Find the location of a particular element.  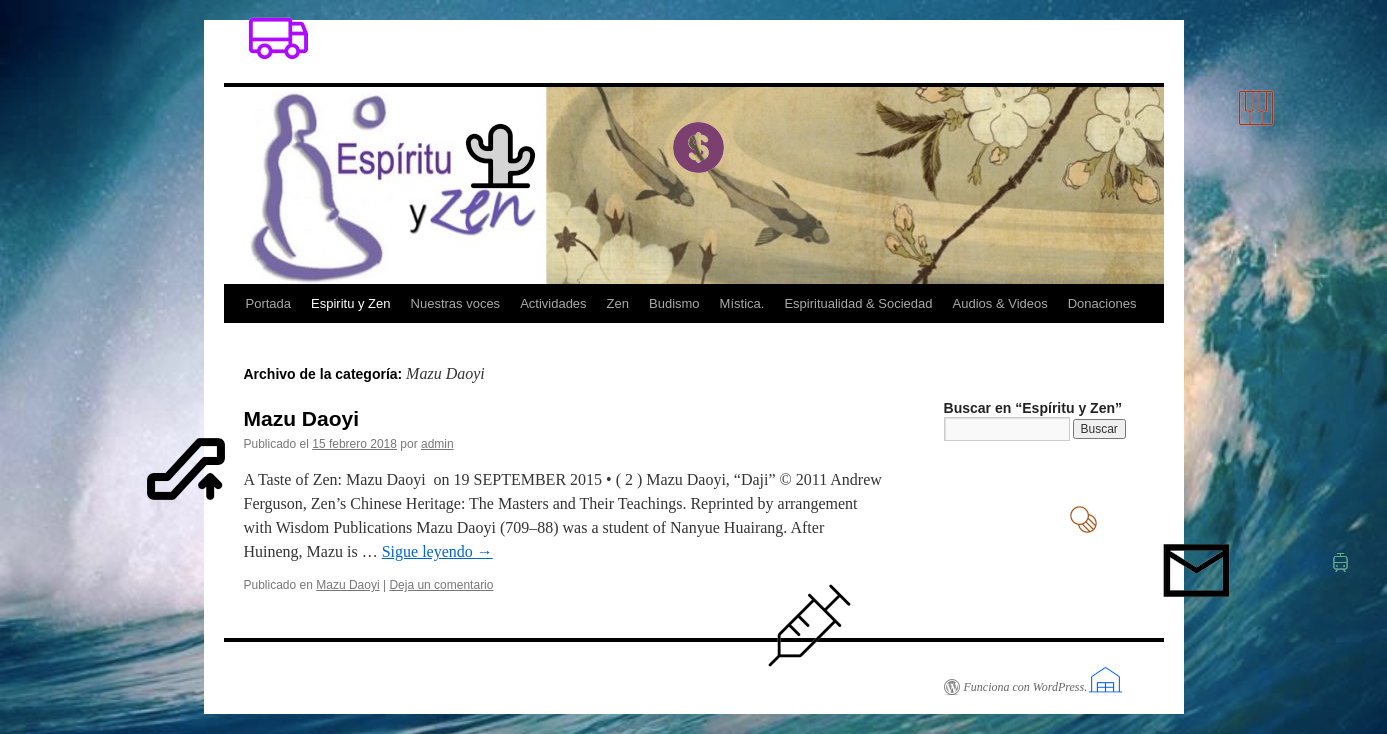

indicates escalator going up is located at coordinates (186, 469).